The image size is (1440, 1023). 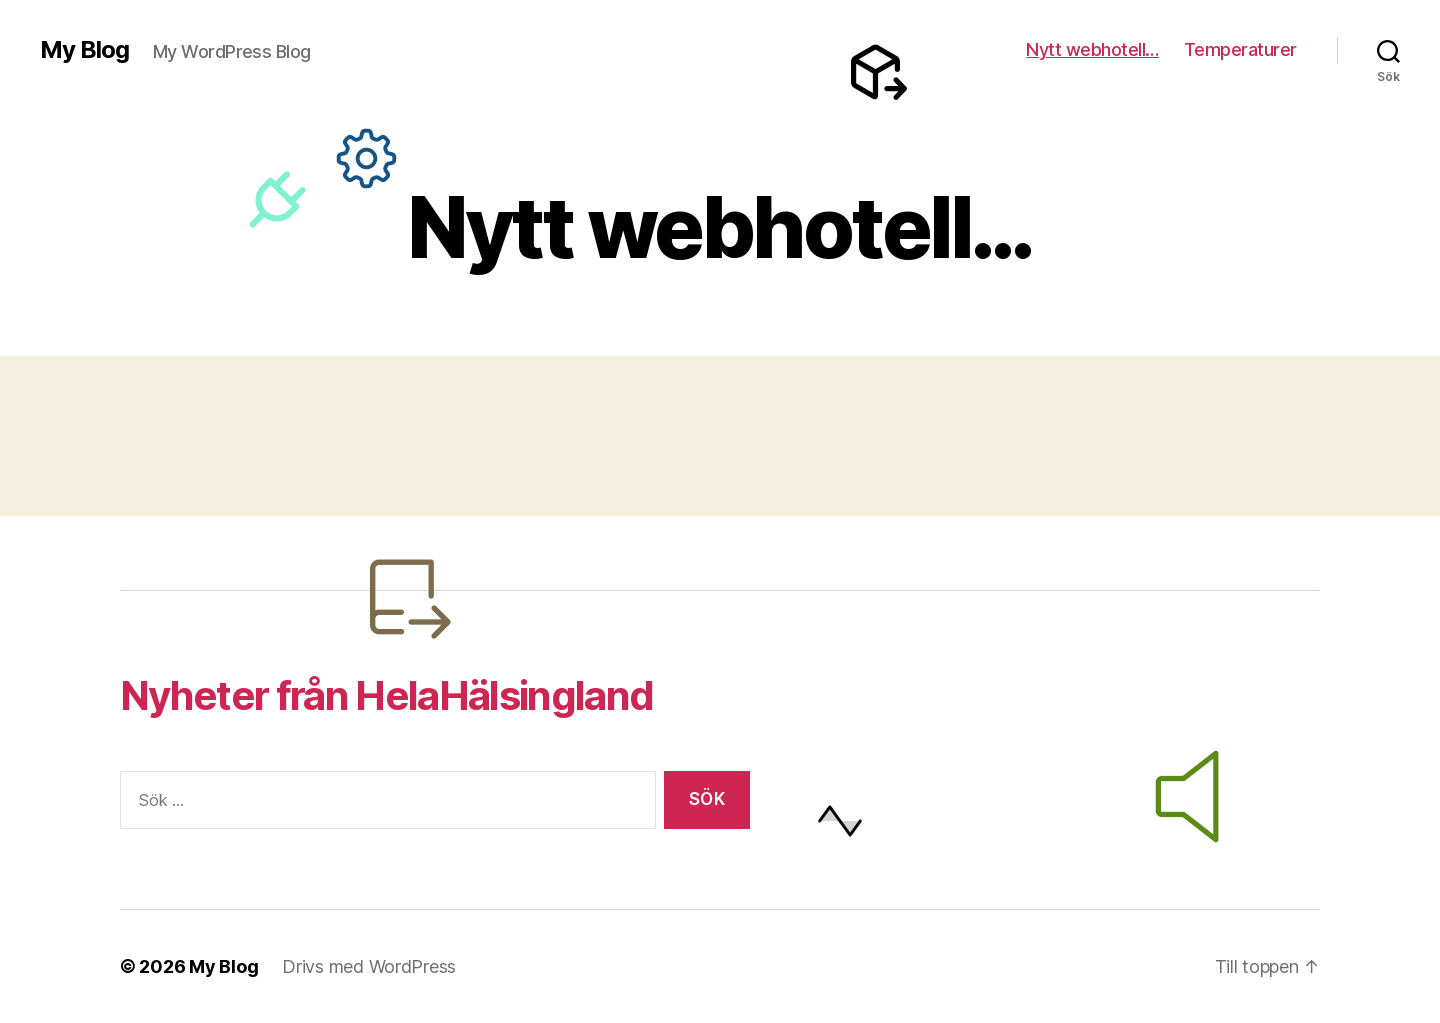 What do you see at coordinates (366, 158) in the screenshot?
I see `access settings or preferences` at bounding box center [366, 158].